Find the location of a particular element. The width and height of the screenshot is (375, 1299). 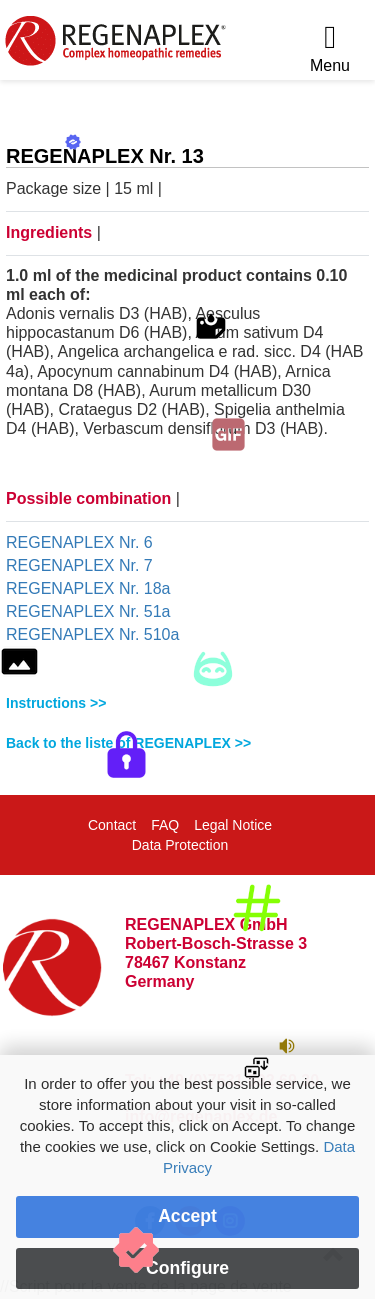

access a text channel in discord is located at coordinates (257, 908).